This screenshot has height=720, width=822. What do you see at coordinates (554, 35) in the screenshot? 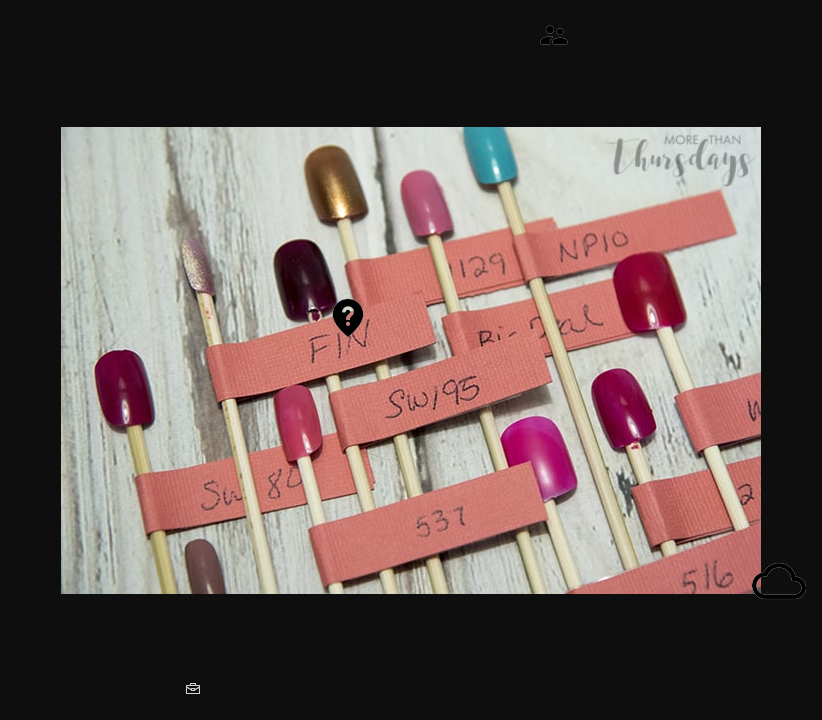
I see `view team members or supervised accounts` at bounding box center [554, 35].